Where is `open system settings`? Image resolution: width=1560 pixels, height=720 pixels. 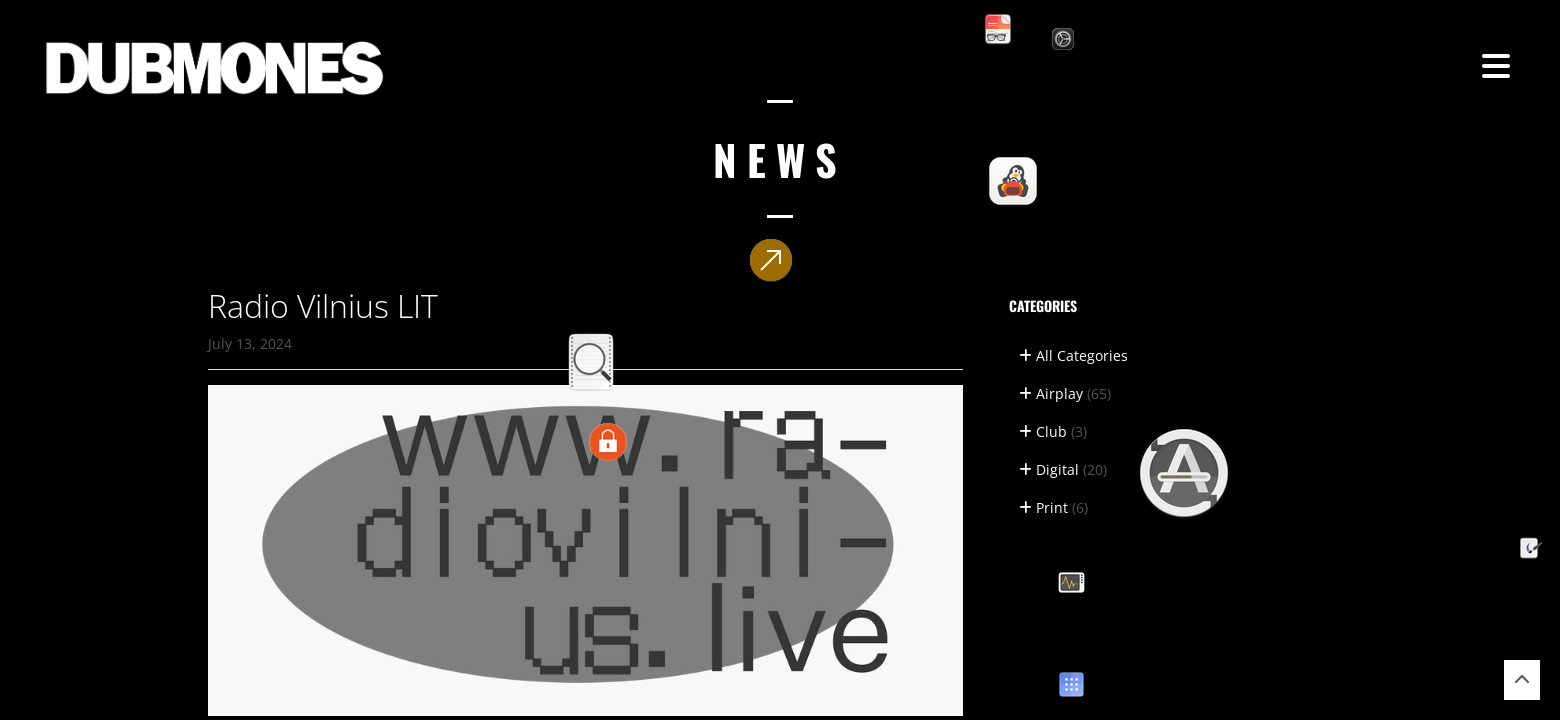 open system settings is located at coordinates (1063, 39).